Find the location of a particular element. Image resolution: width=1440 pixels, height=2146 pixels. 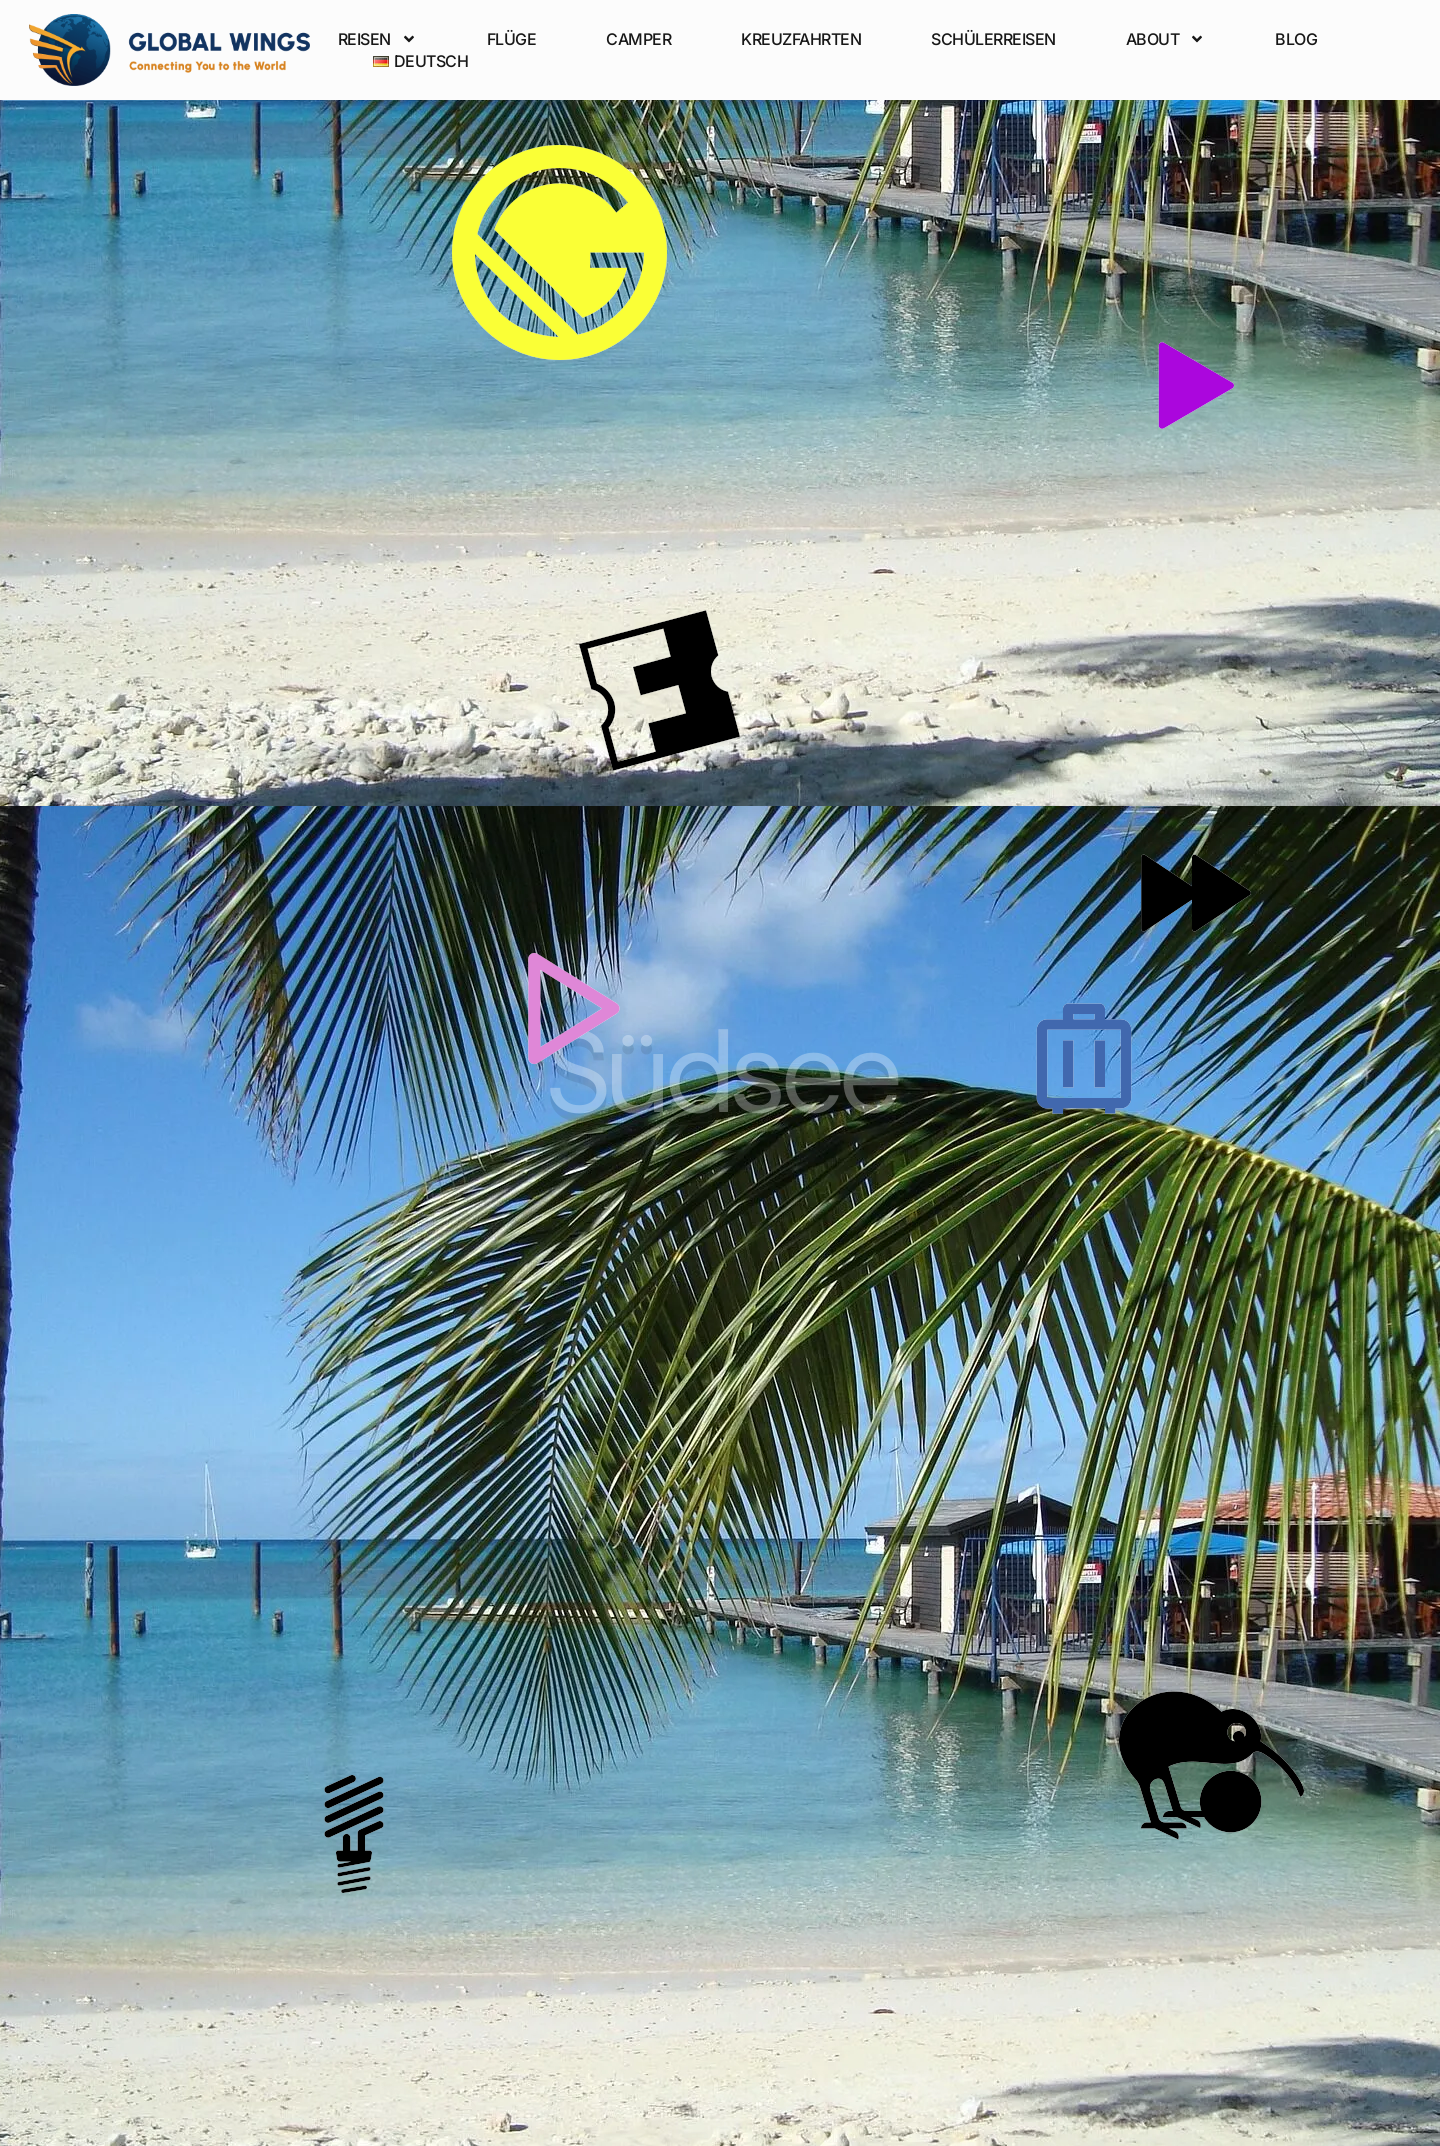

lumen technologies company logo is located at coordinates (354, 1834).